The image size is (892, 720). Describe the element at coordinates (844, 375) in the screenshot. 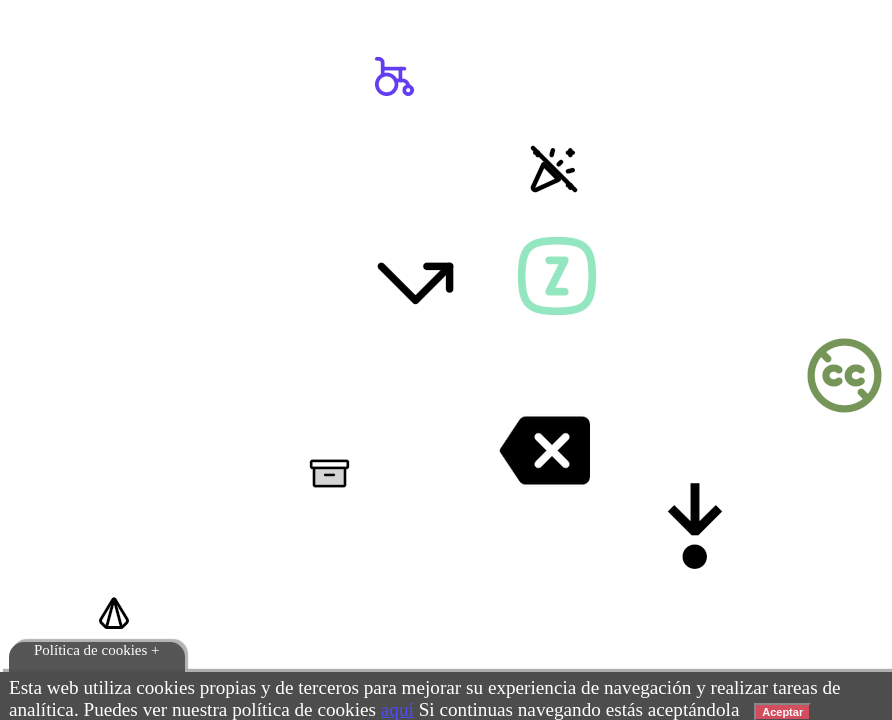

I see `indicates content is not available under creative commons license` at that location.